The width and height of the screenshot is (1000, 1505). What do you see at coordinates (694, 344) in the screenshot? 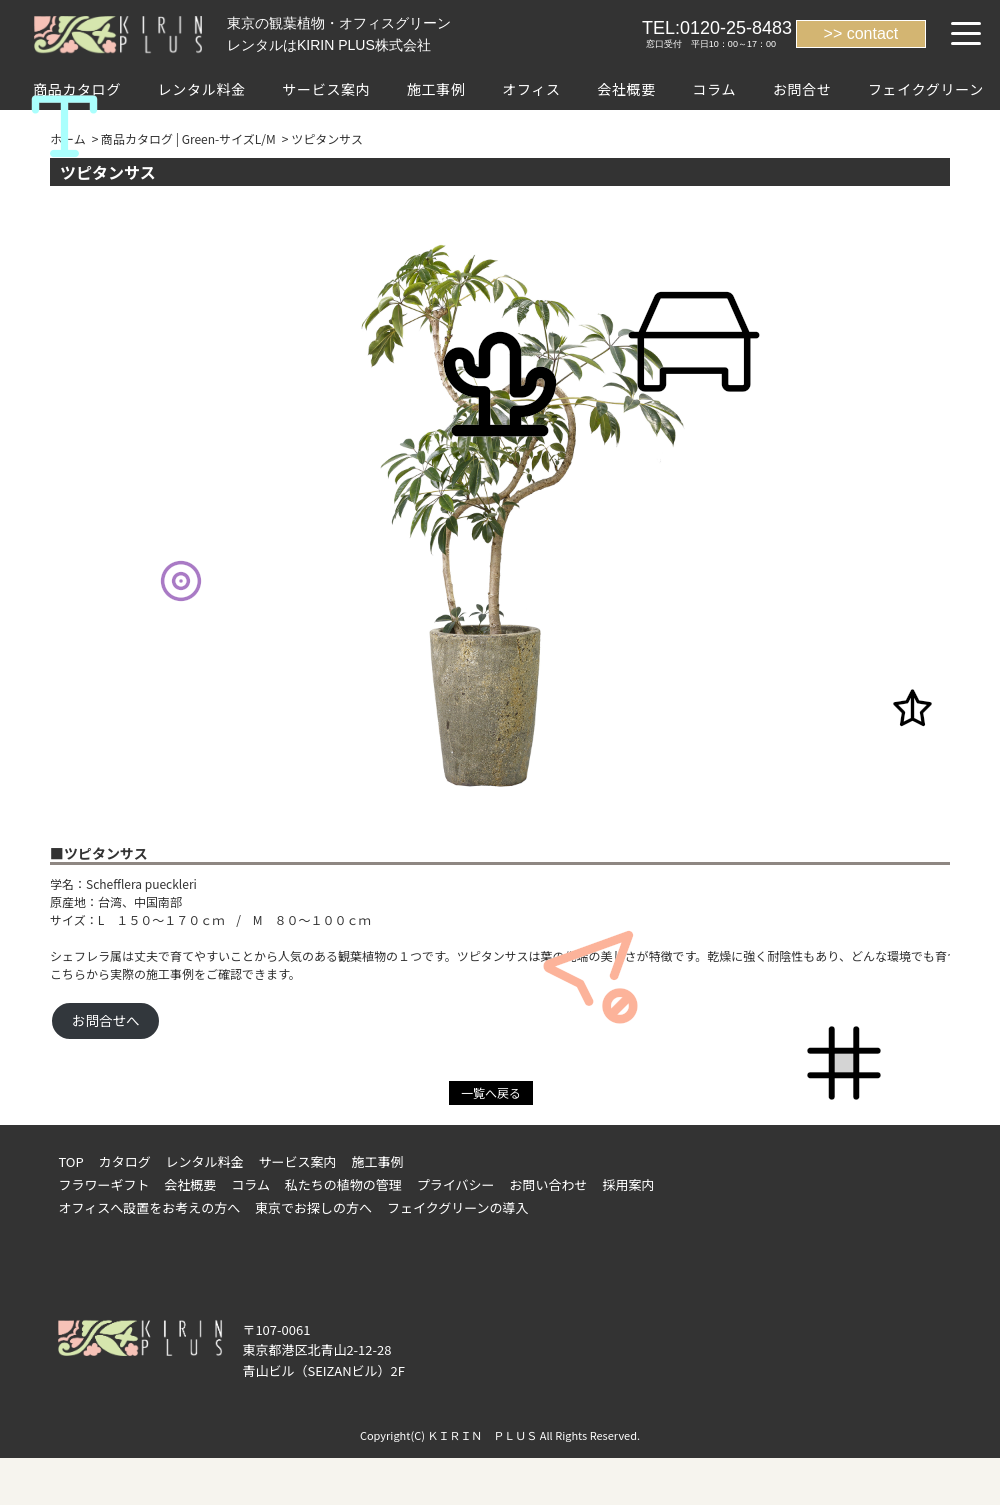
I see `access vehicle or car-related features` at bounding box center [694, 344].